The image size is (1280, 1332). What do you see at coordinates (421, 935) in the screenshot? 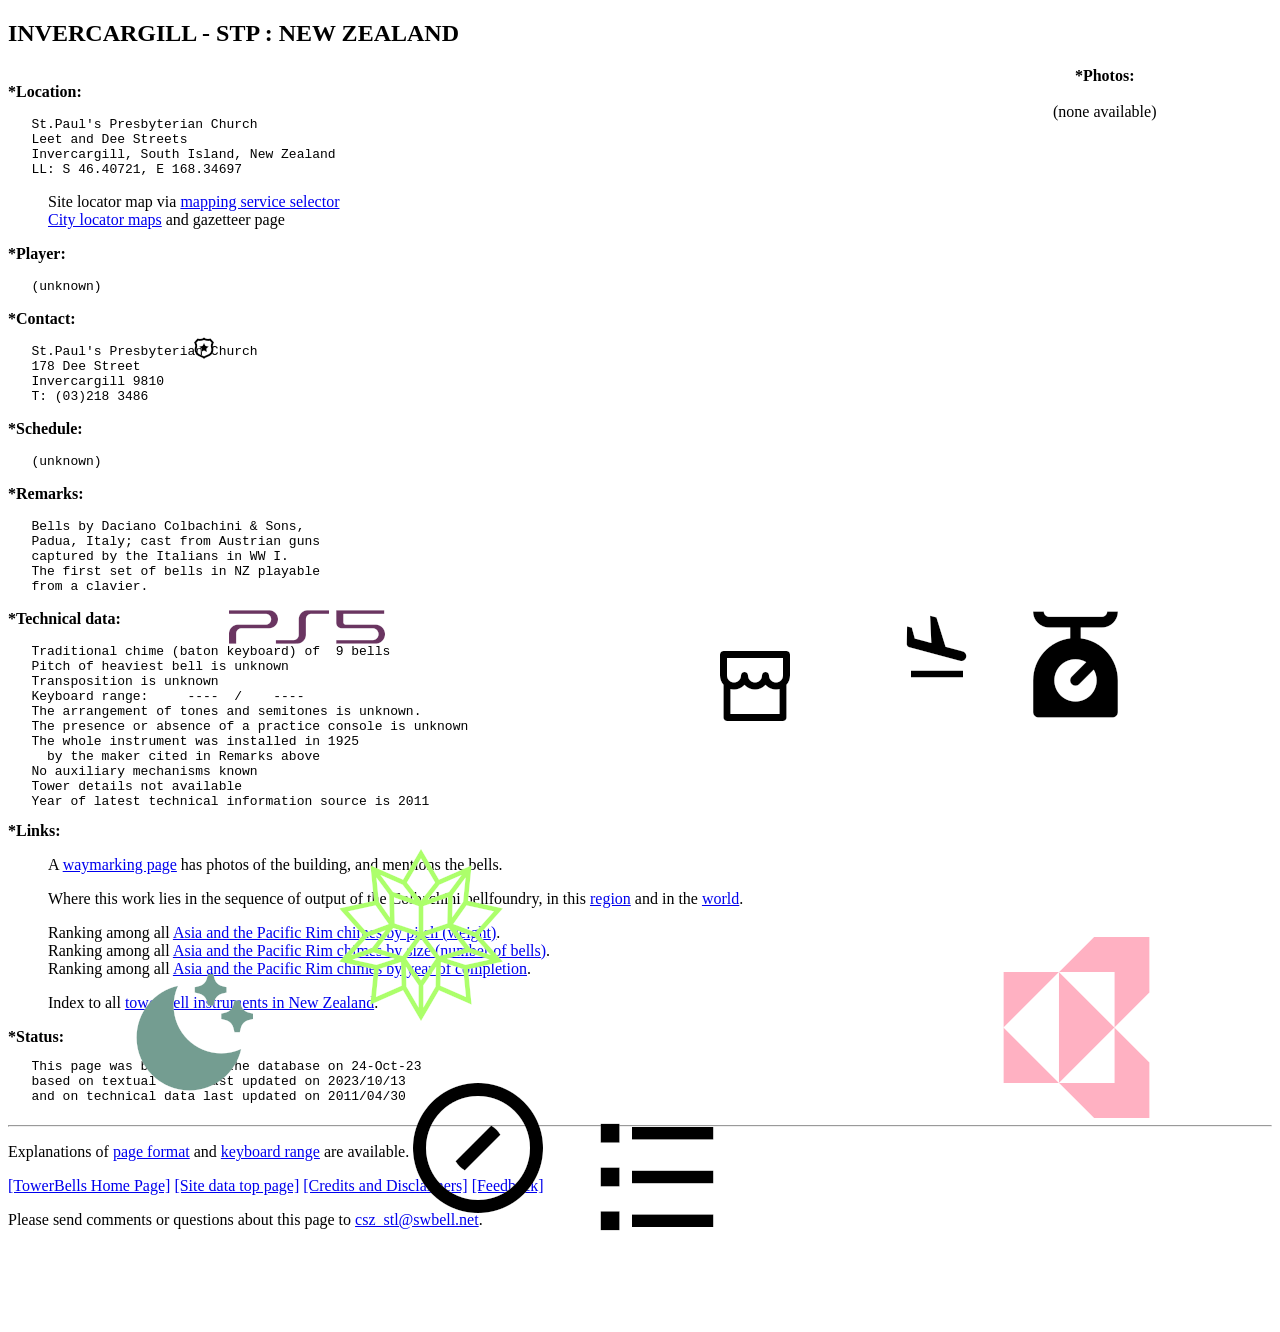
I see `open wolfram alpha` at bounding box center [421, 935].